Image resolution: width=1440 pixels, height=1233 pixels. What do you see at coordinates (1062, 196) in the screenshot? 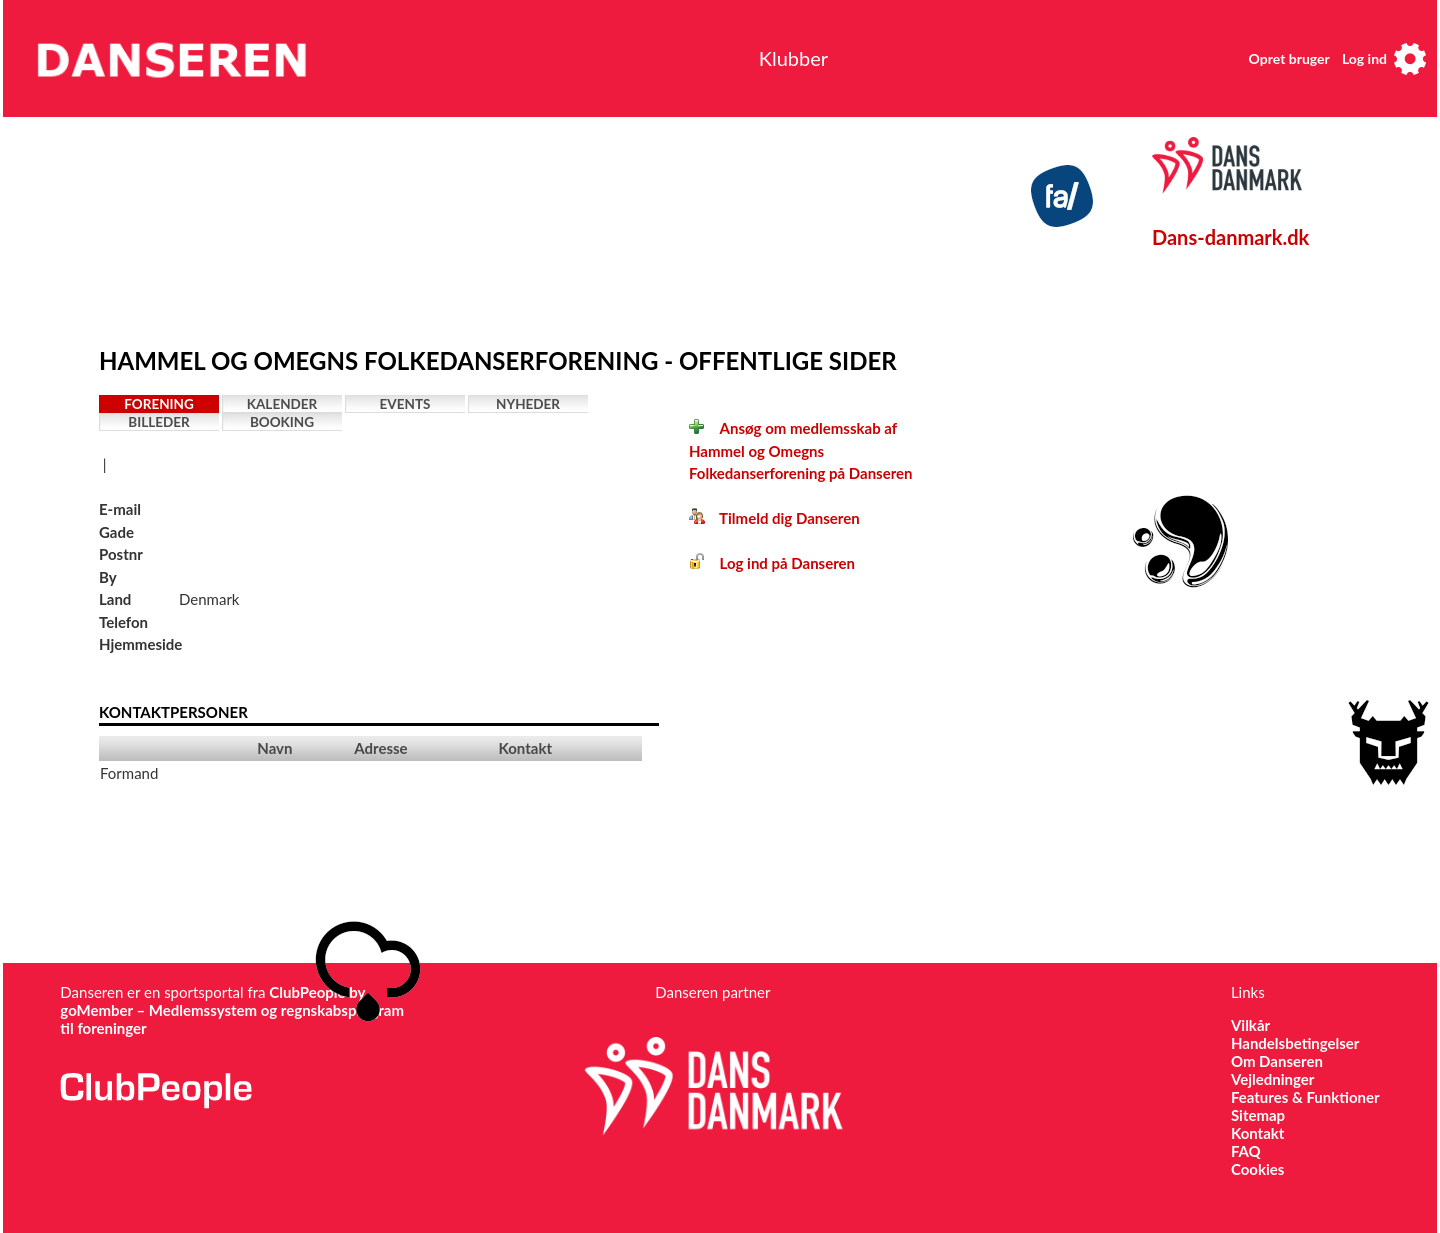
I see `open fathom analytics dashboard` at bounding box center [1062, 196].